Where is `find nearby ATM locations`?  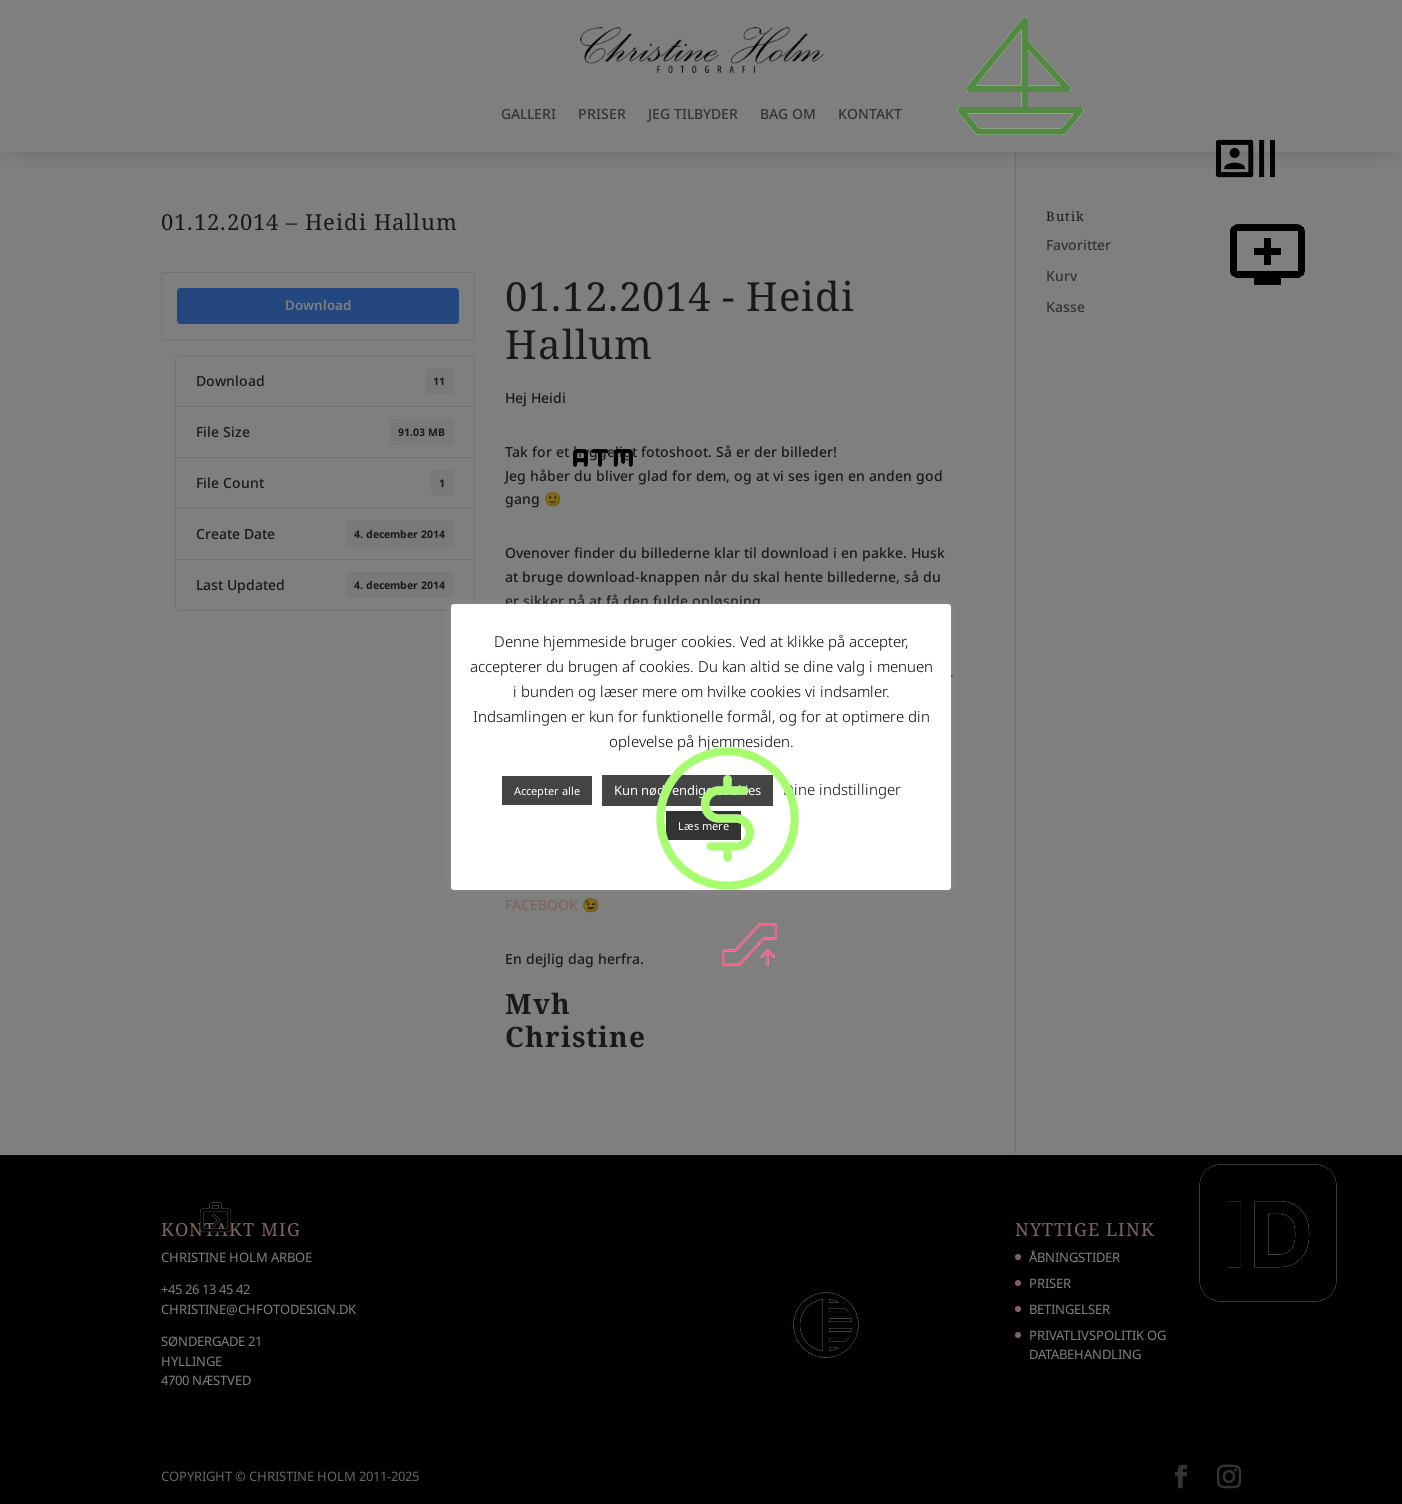
find nearby ATM locations is located at coordinates (603, 458).